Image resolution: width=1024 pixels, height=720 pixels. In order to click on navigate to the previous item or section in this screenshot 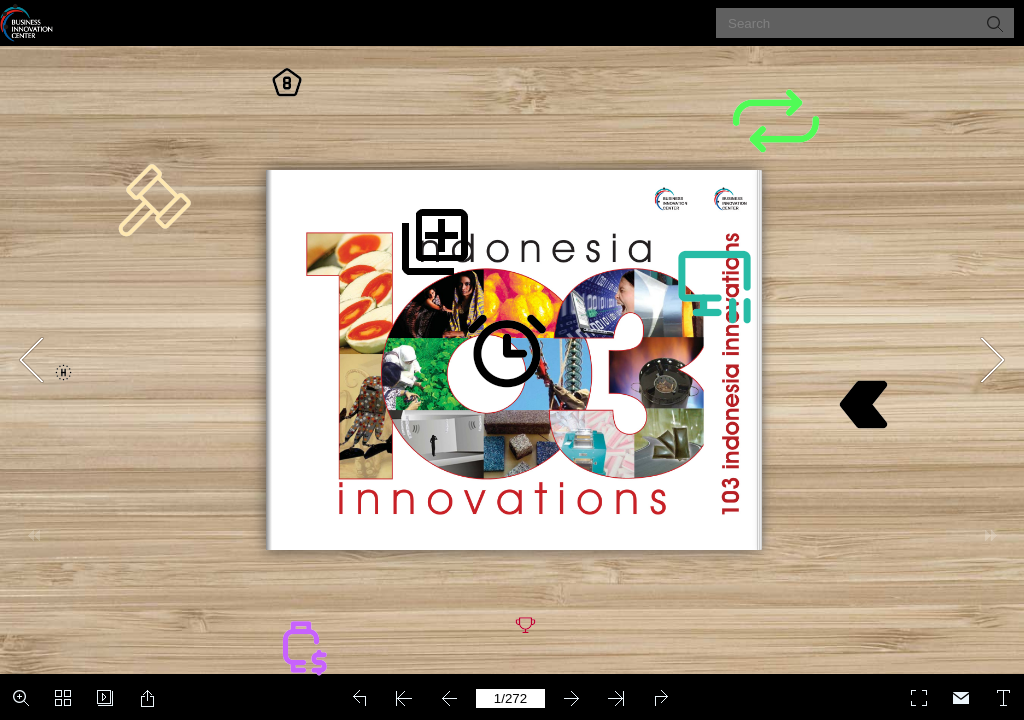, I will do `click(863, 404)`.